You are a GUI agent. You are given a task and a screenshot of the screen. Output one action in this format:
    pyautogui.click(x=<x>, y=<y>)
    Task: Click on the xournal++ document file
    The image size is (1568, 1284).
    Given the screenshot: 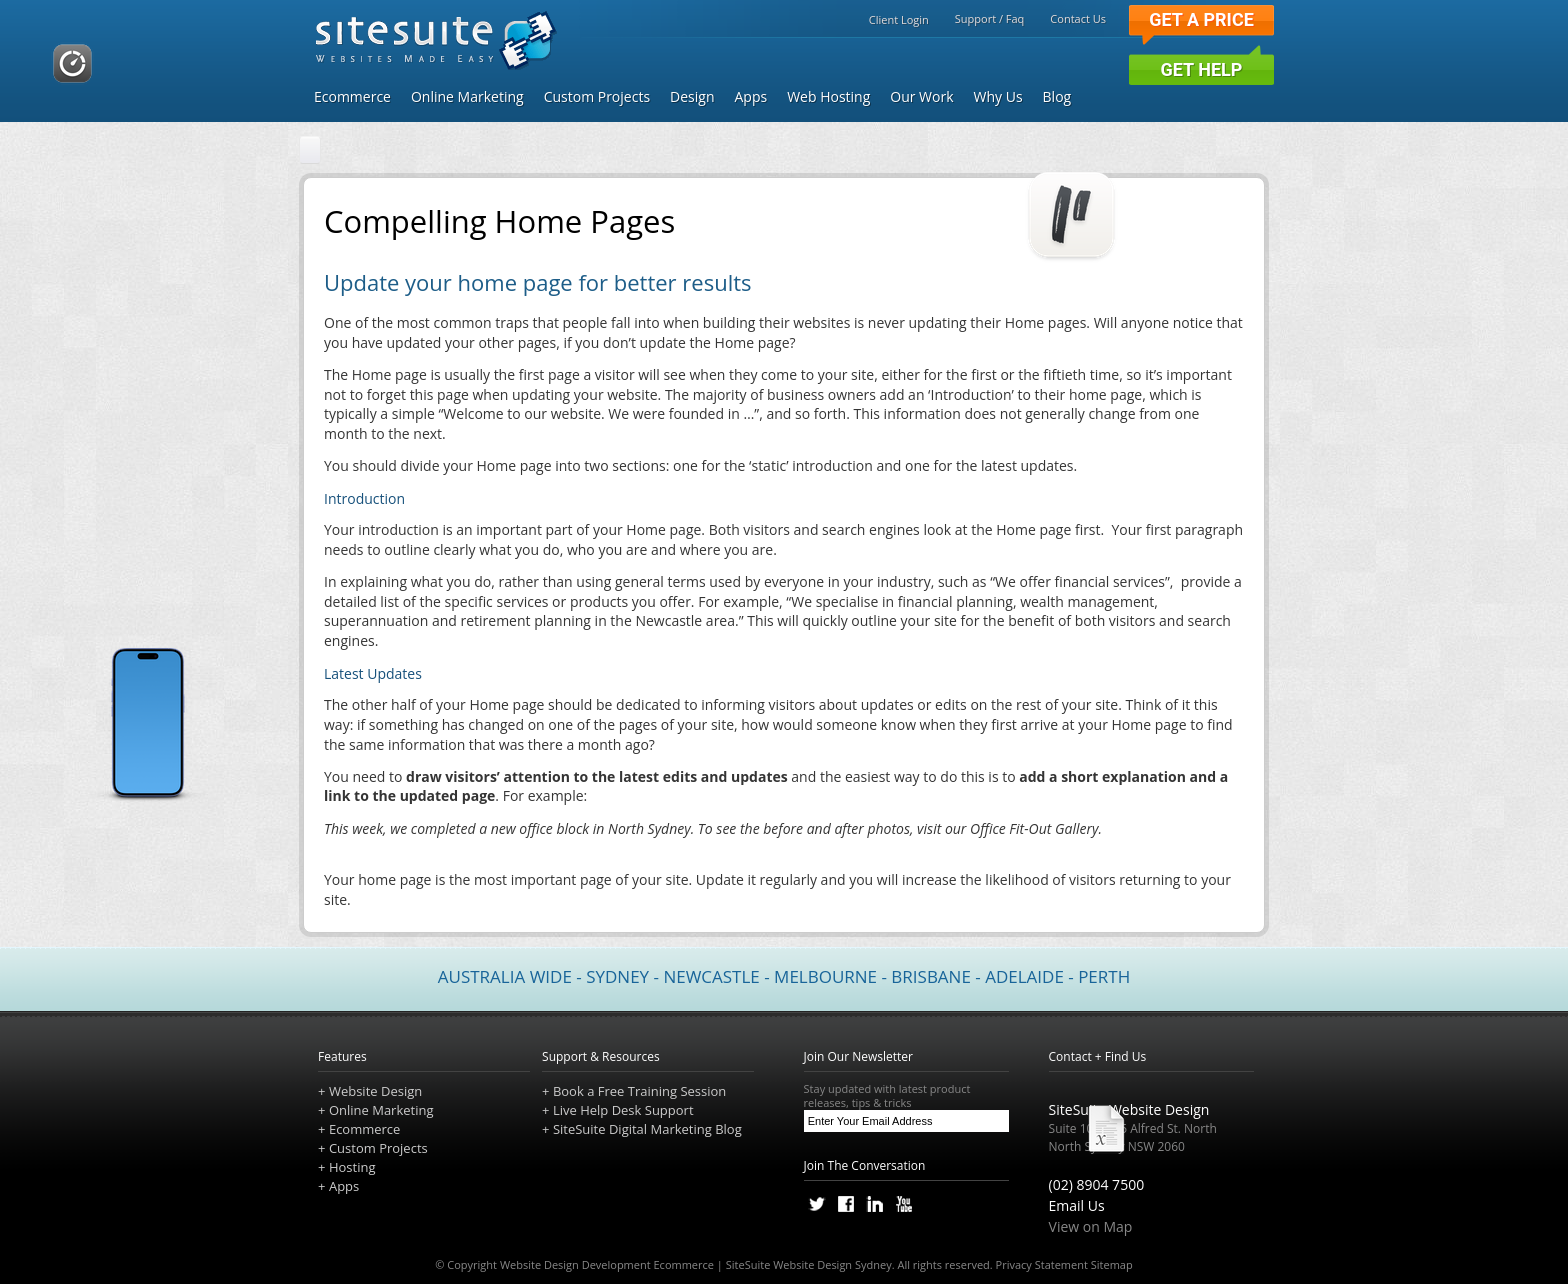 What is the action you would take?
    pyautogui.click(x=1106, y=1129)
    